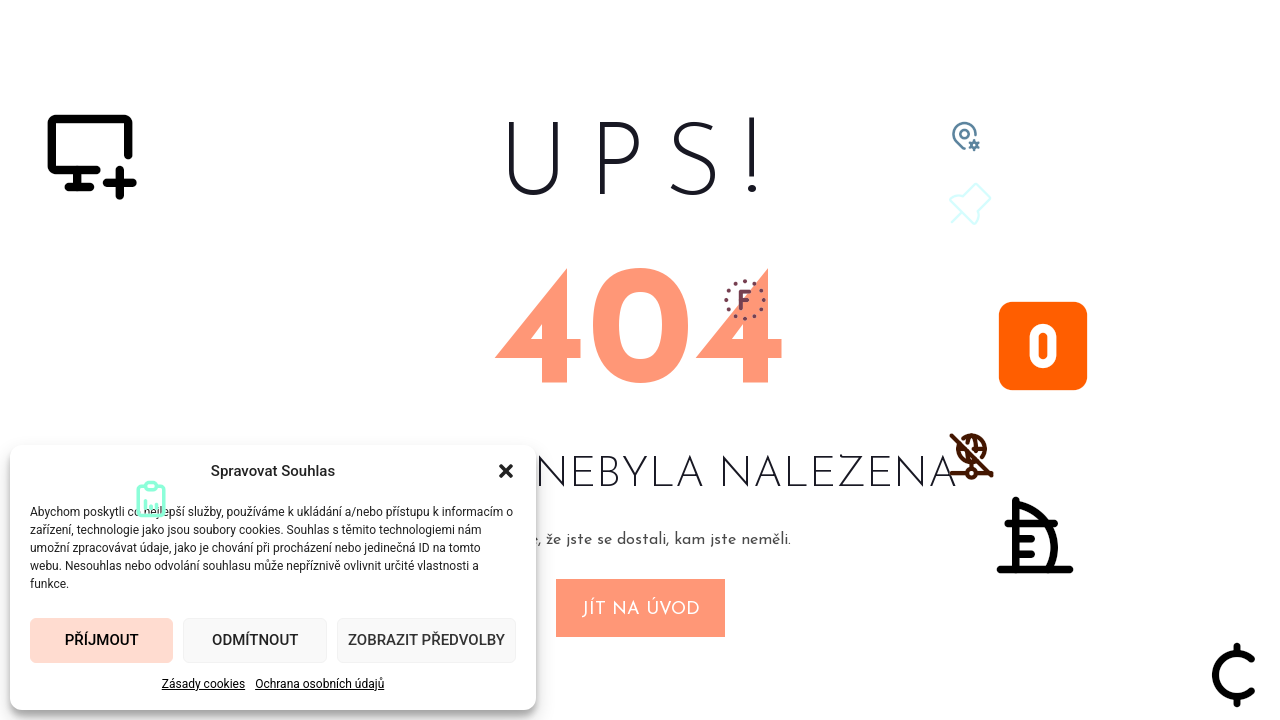 This screenshot has height=720, width=1280. I want to click on add a new desktop or monitor, so click(90, 153).